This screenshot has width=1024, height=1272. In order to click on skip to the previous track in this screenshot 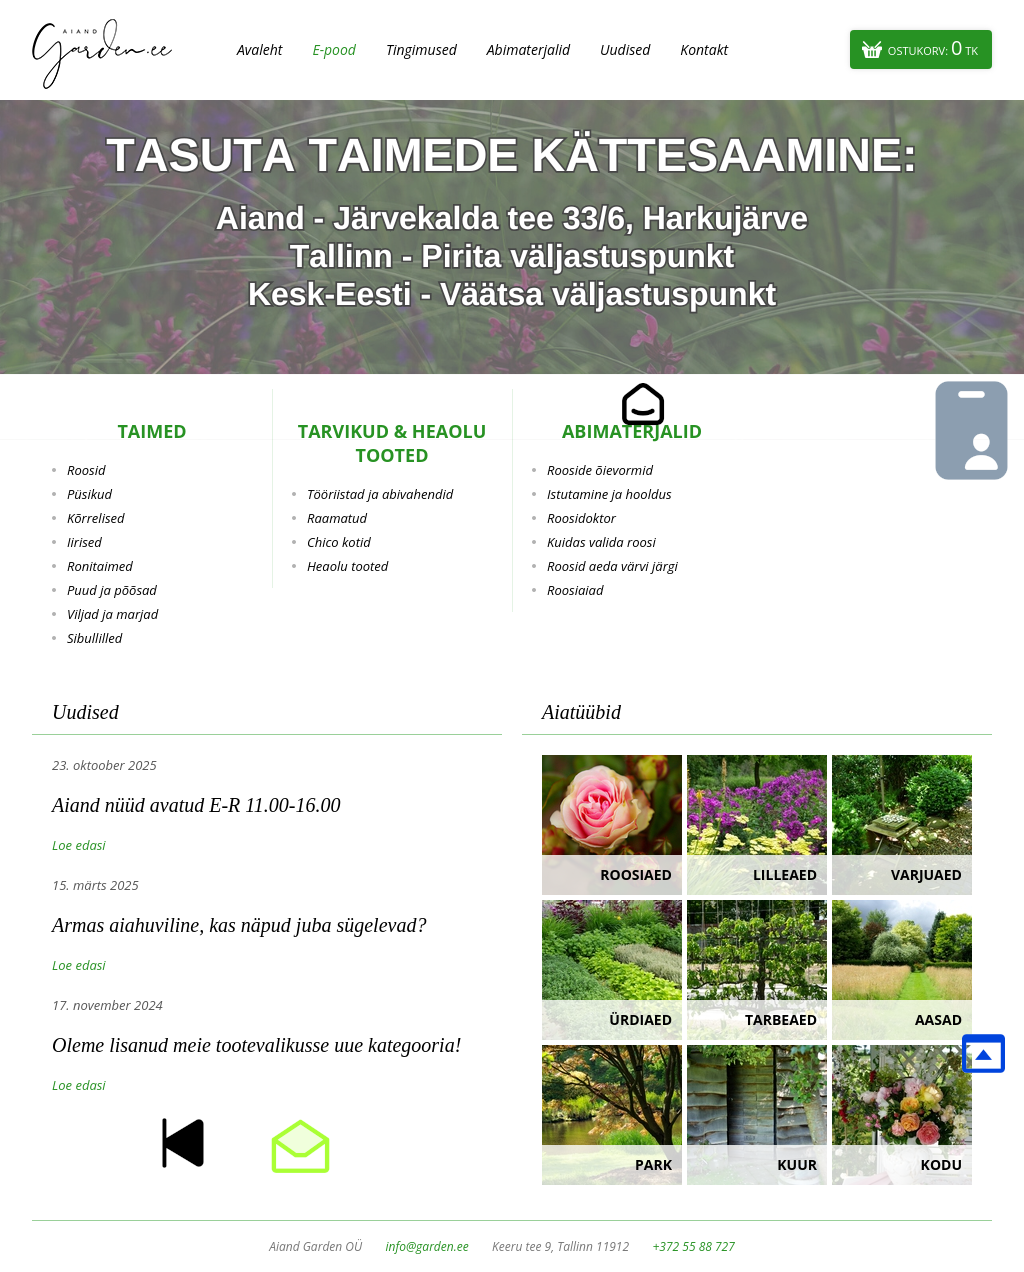, I will do `click(183, 1143)`.